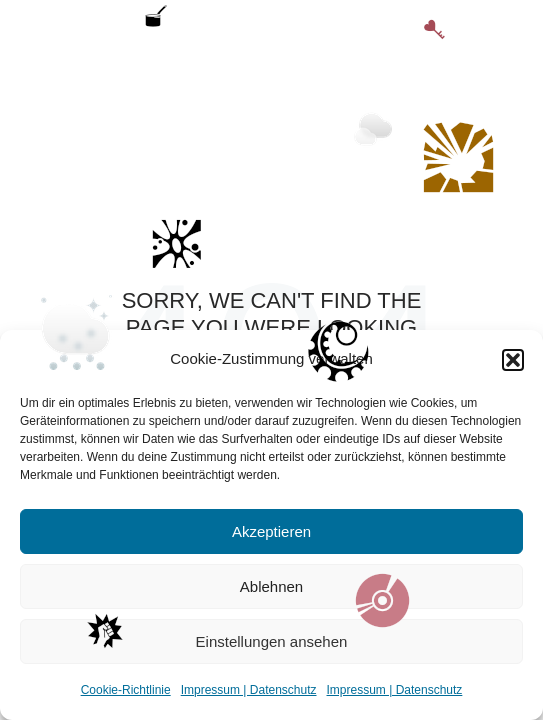  What do you see at coordinates (105, 631) in the screenshot?
I see `indicates rebellion or uprising theme in a game` at bounding box center [105, 631].